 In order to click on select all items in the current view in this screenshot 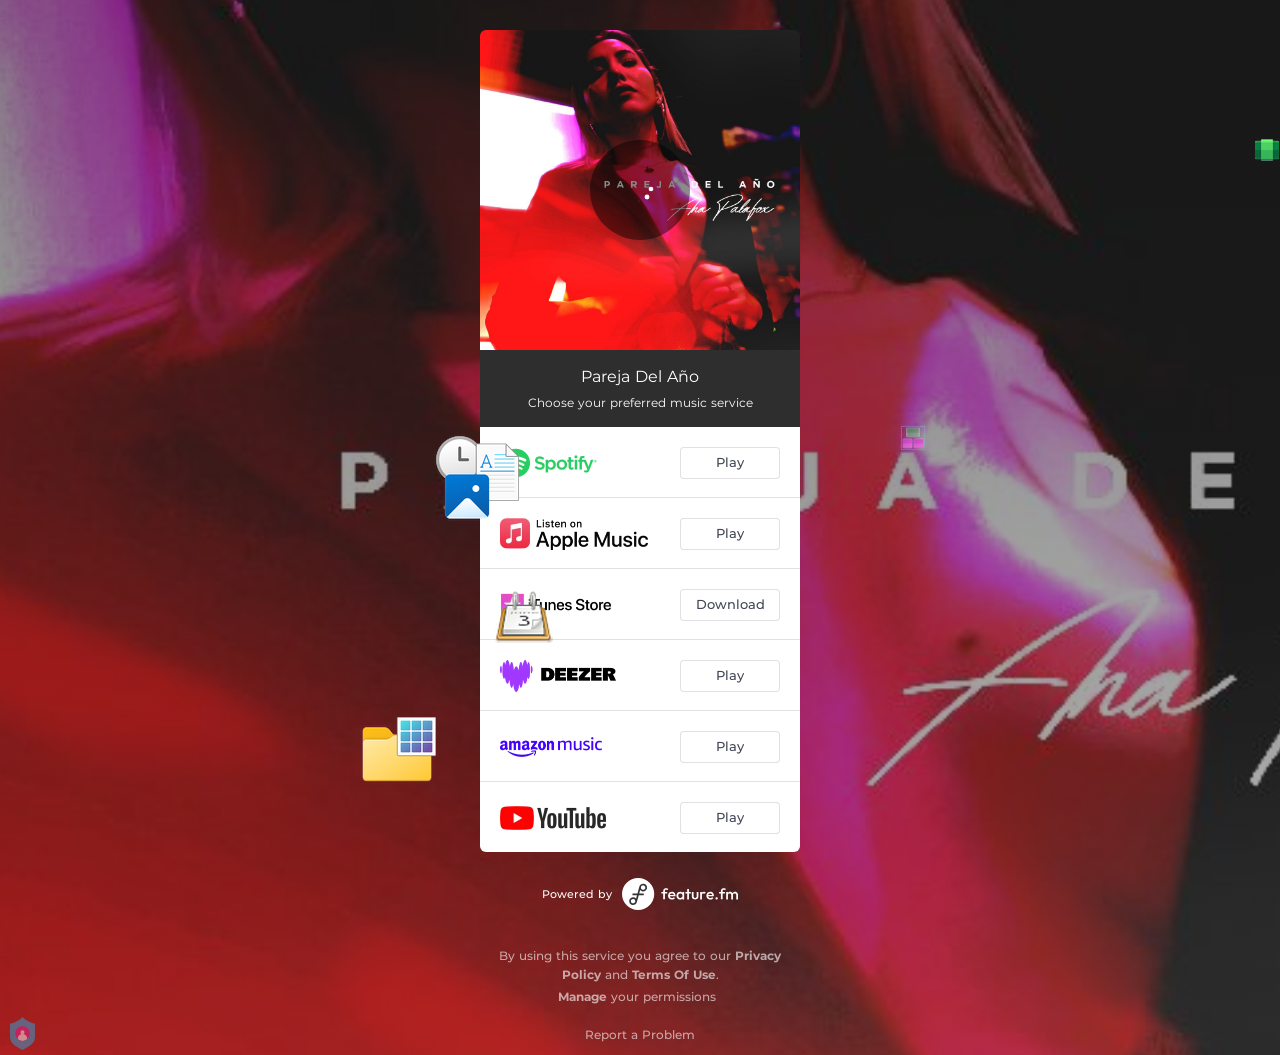, I will do `click(913, 438)`.